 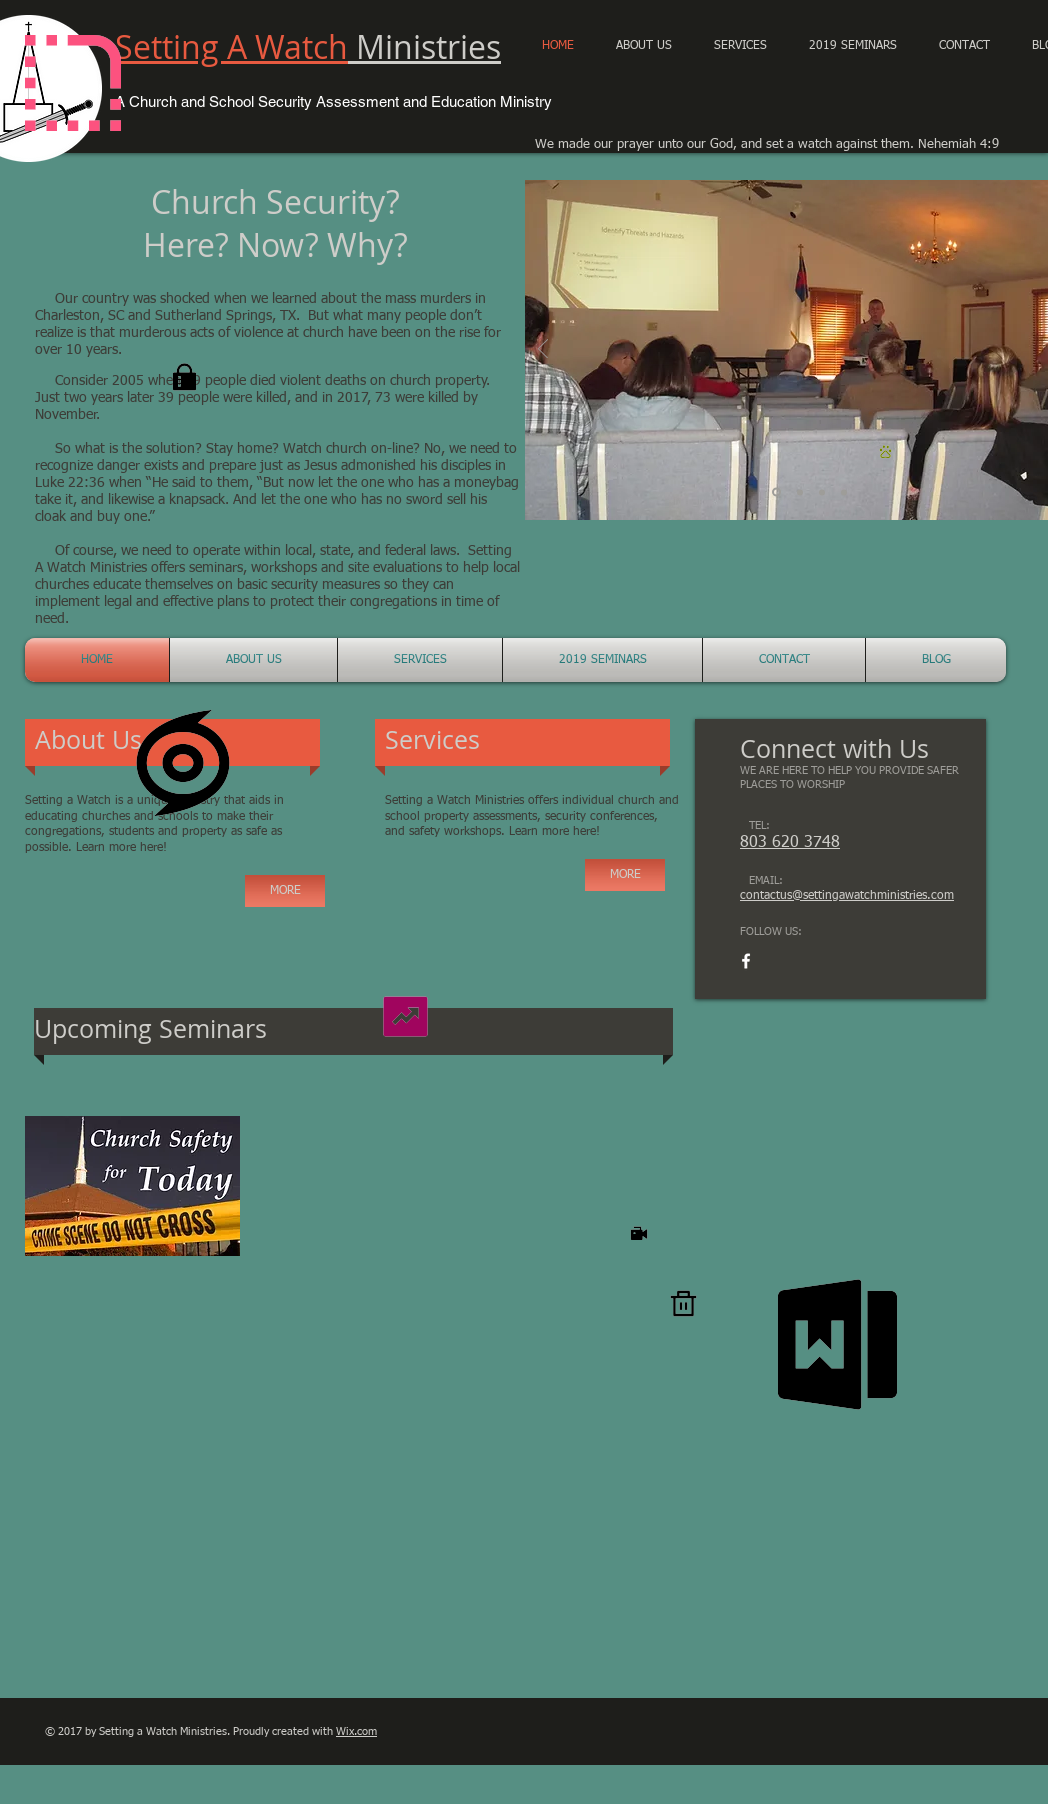 What do you see at coordinates (405, 1016) in the screenshot?
I see `view financial performance or fund growth` at bounding box center [405, 1016].